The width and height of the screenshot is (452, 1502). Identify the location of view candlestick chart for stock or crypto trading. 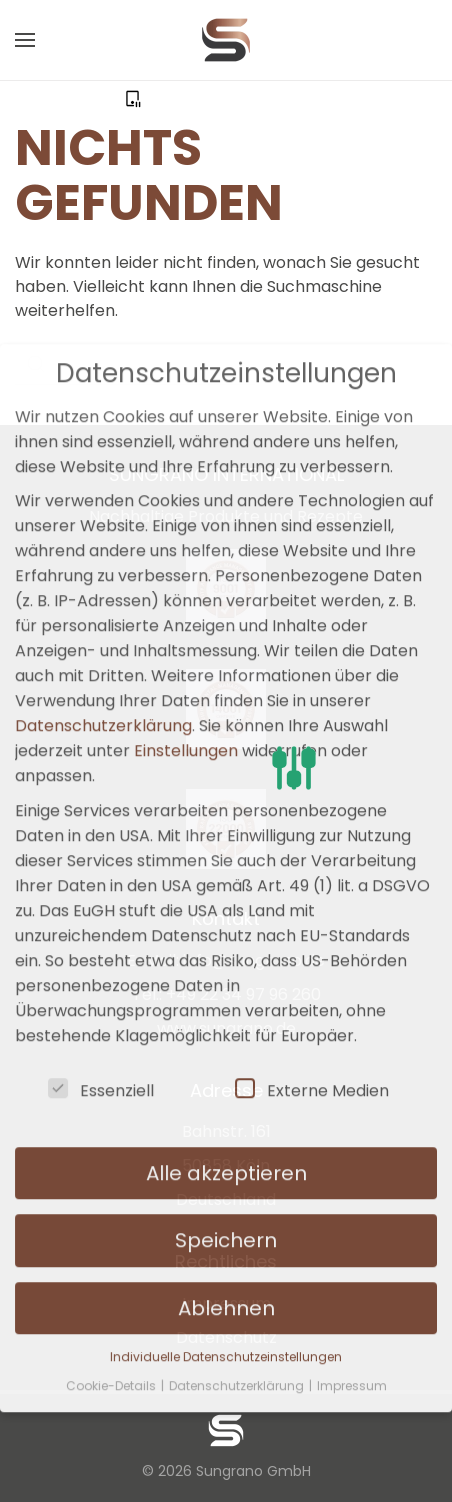
(294, 768).